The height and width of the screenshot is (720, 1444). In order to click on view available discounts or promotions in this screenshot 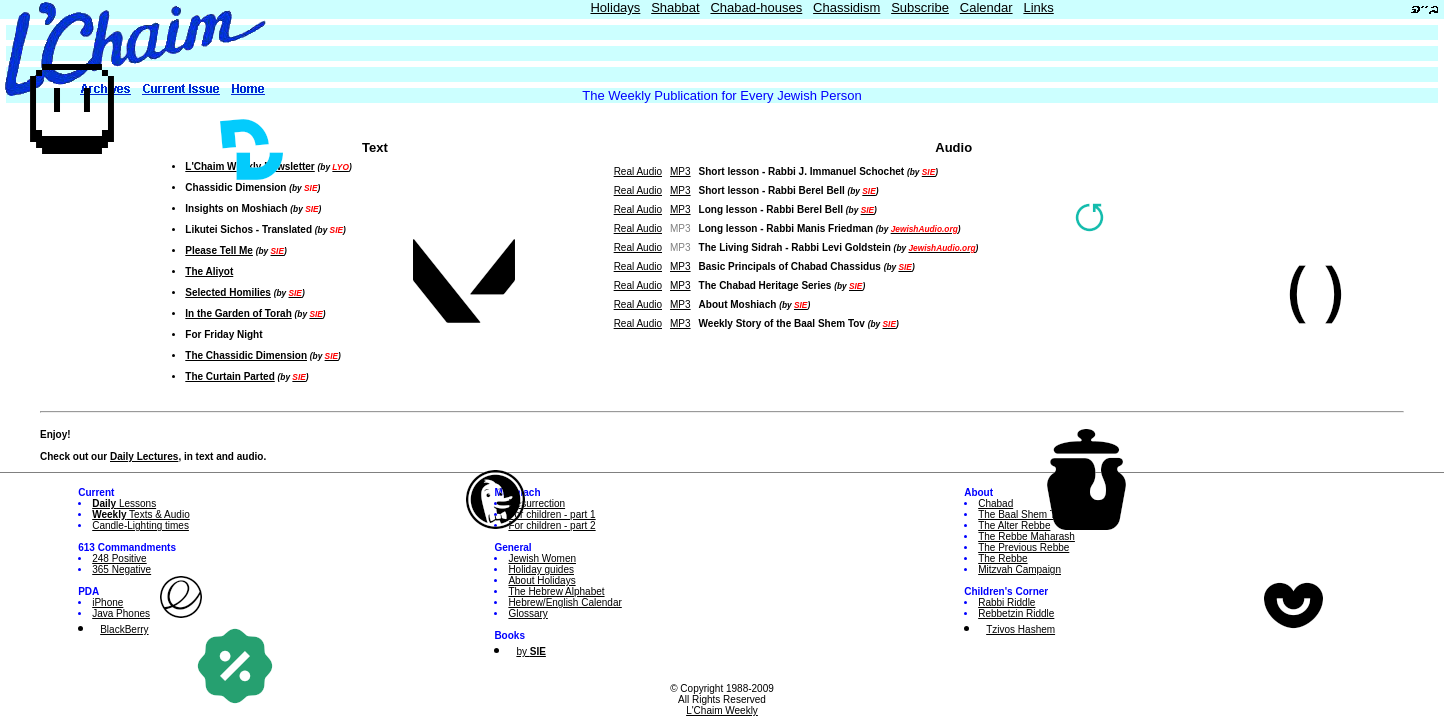, I will do `click(235, 666)`.